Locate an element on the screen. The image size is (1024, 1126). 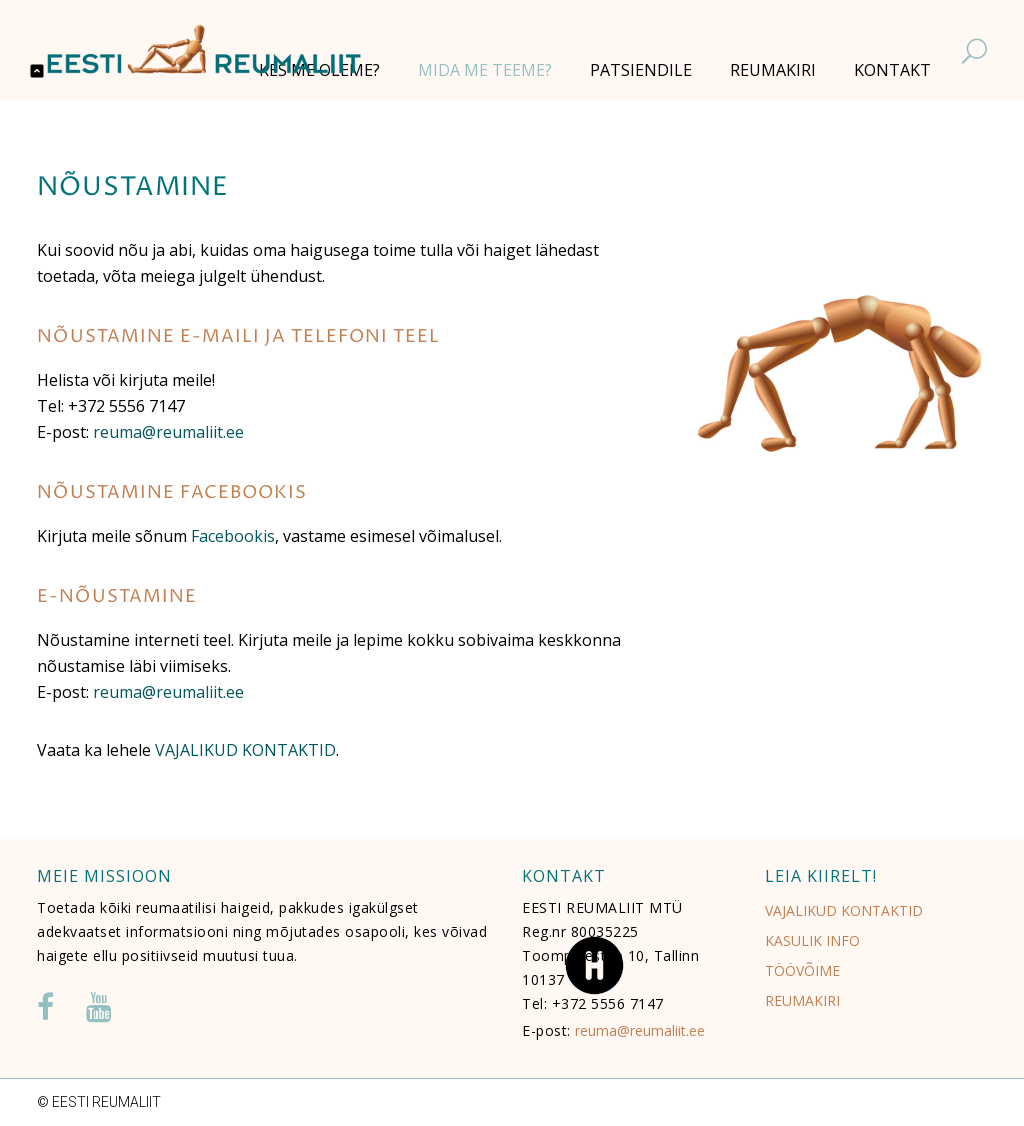
find nearby hospitals or medical facilities is located at coordinates (594, 965).